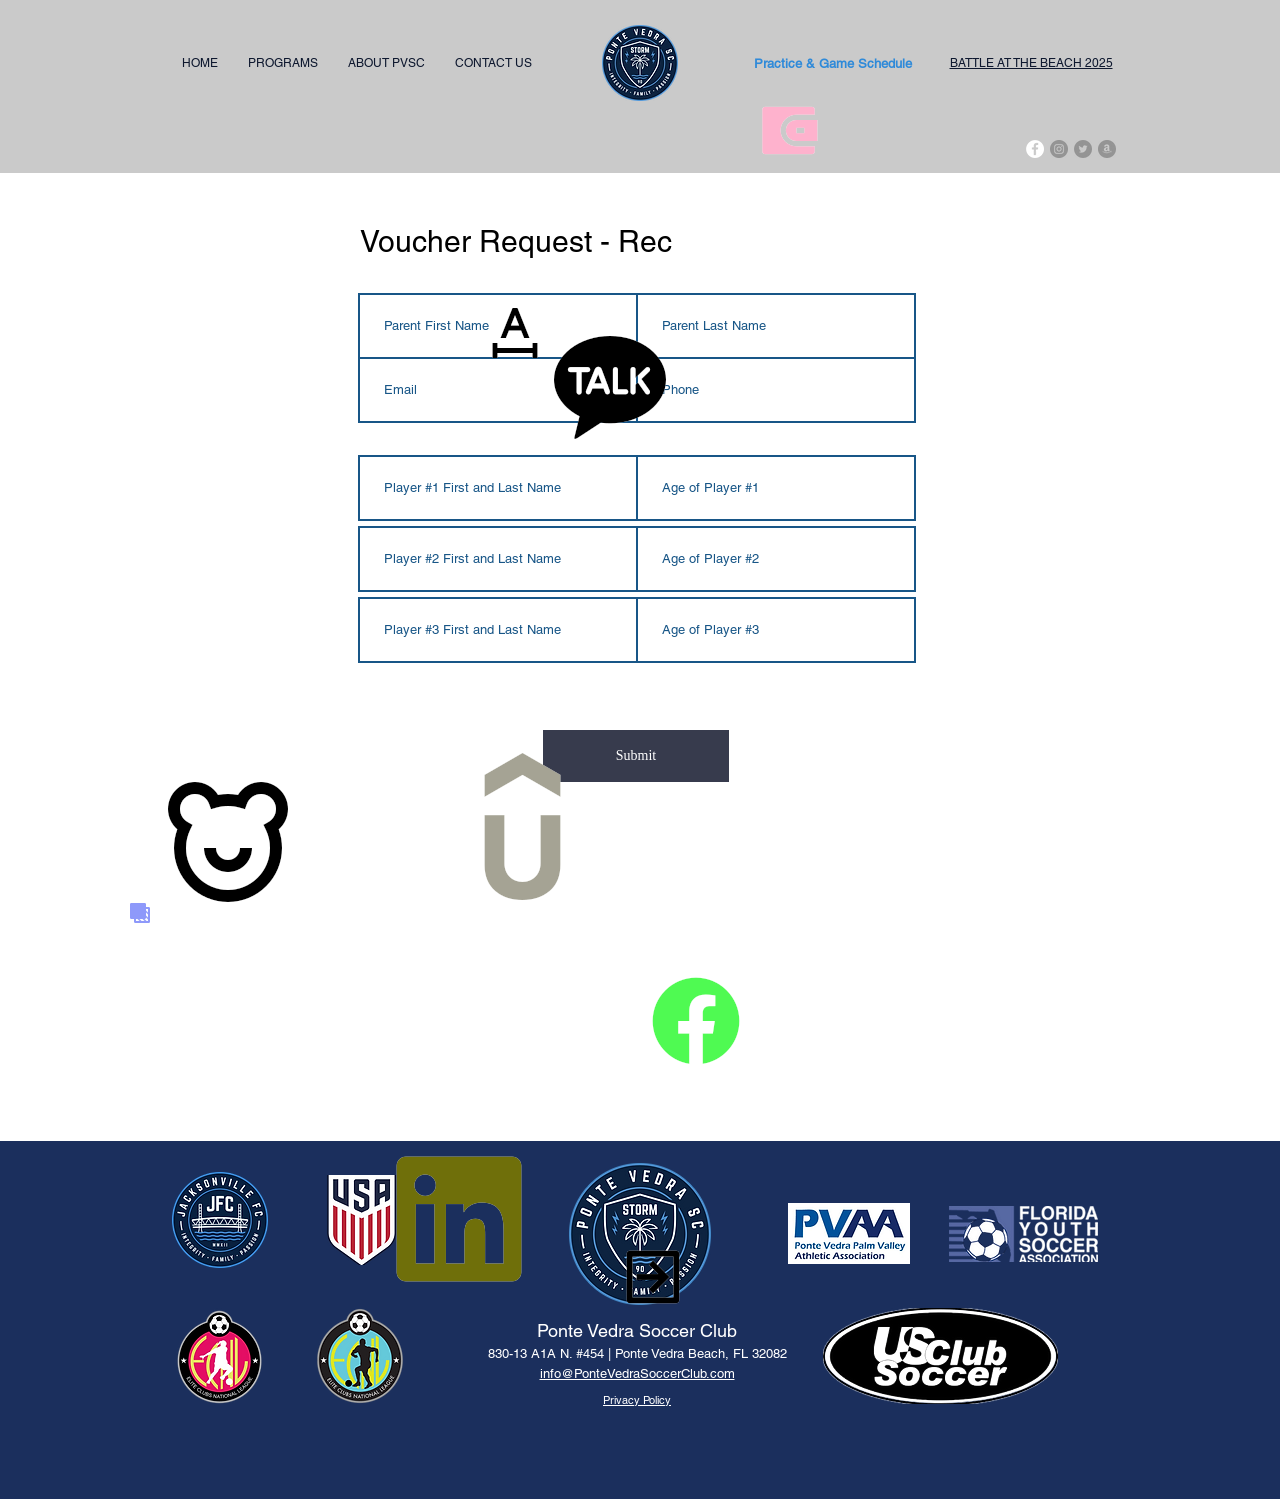 The width and height of the screenshot is (1280, 1499). I want to click on open facebook, so click(696, 1021).